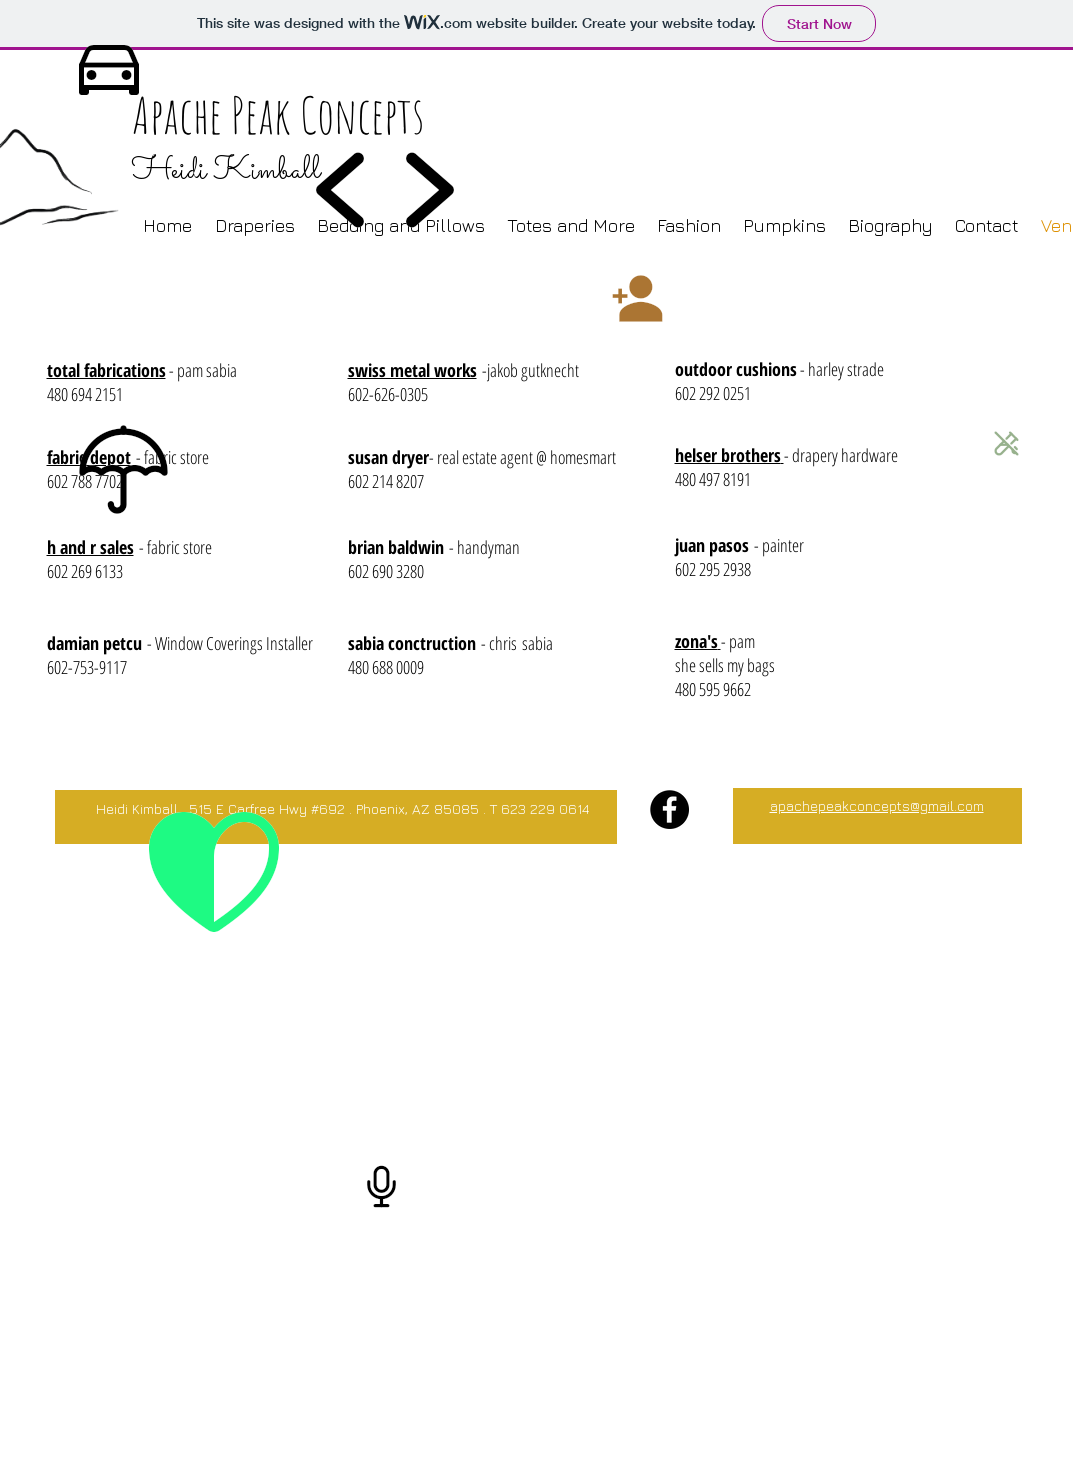 Image resolution: width=1073 pixels, height=1476 pixels. I want to click on indicates partial like or favorite status, so click(214, 872).